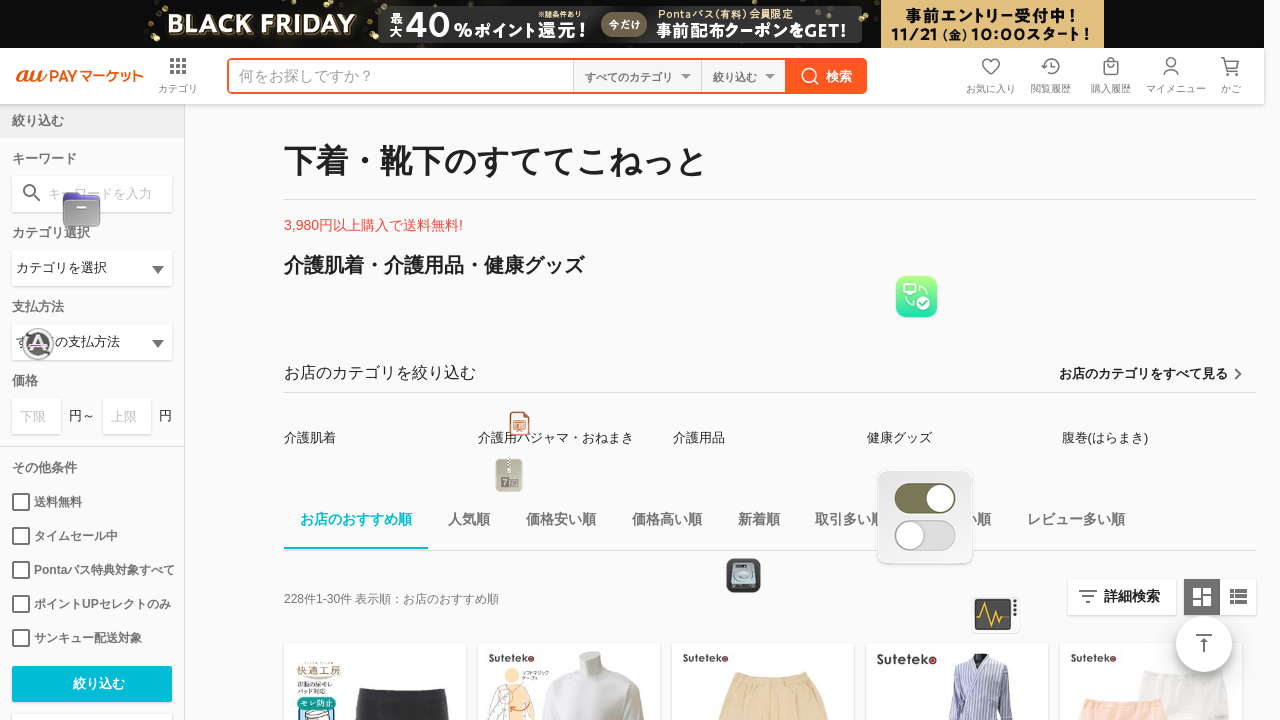 The image size is (1280, 720). What do you see at coordinates (743, 575) in the screenshot?
I see `open disk utility to manage storage drives` at bounding box center [743, 575].